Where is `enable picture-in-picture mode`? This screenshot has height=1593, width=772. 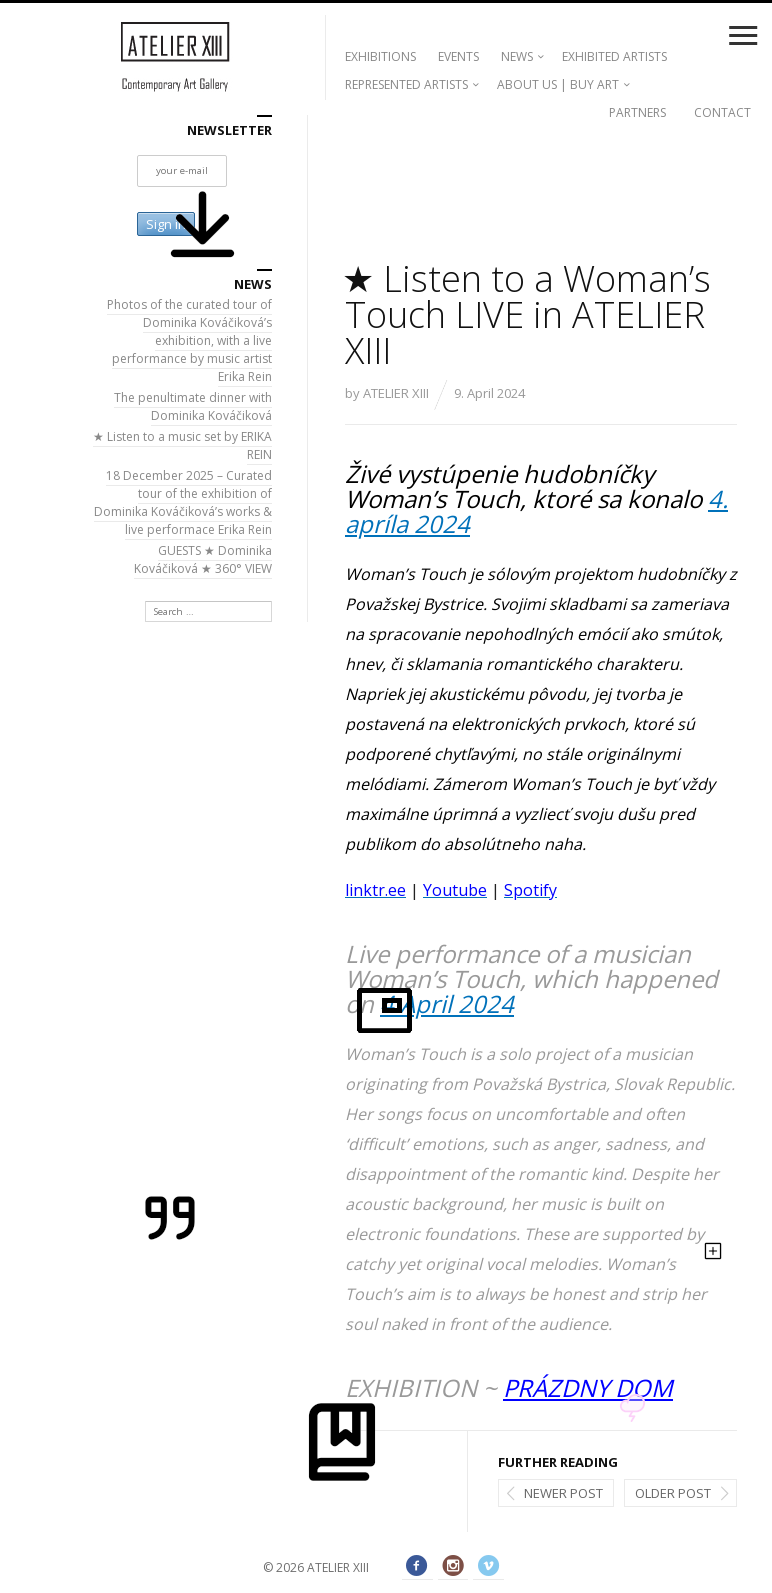 enable picture-in-picture mode is located at coordinates (384, 1010).